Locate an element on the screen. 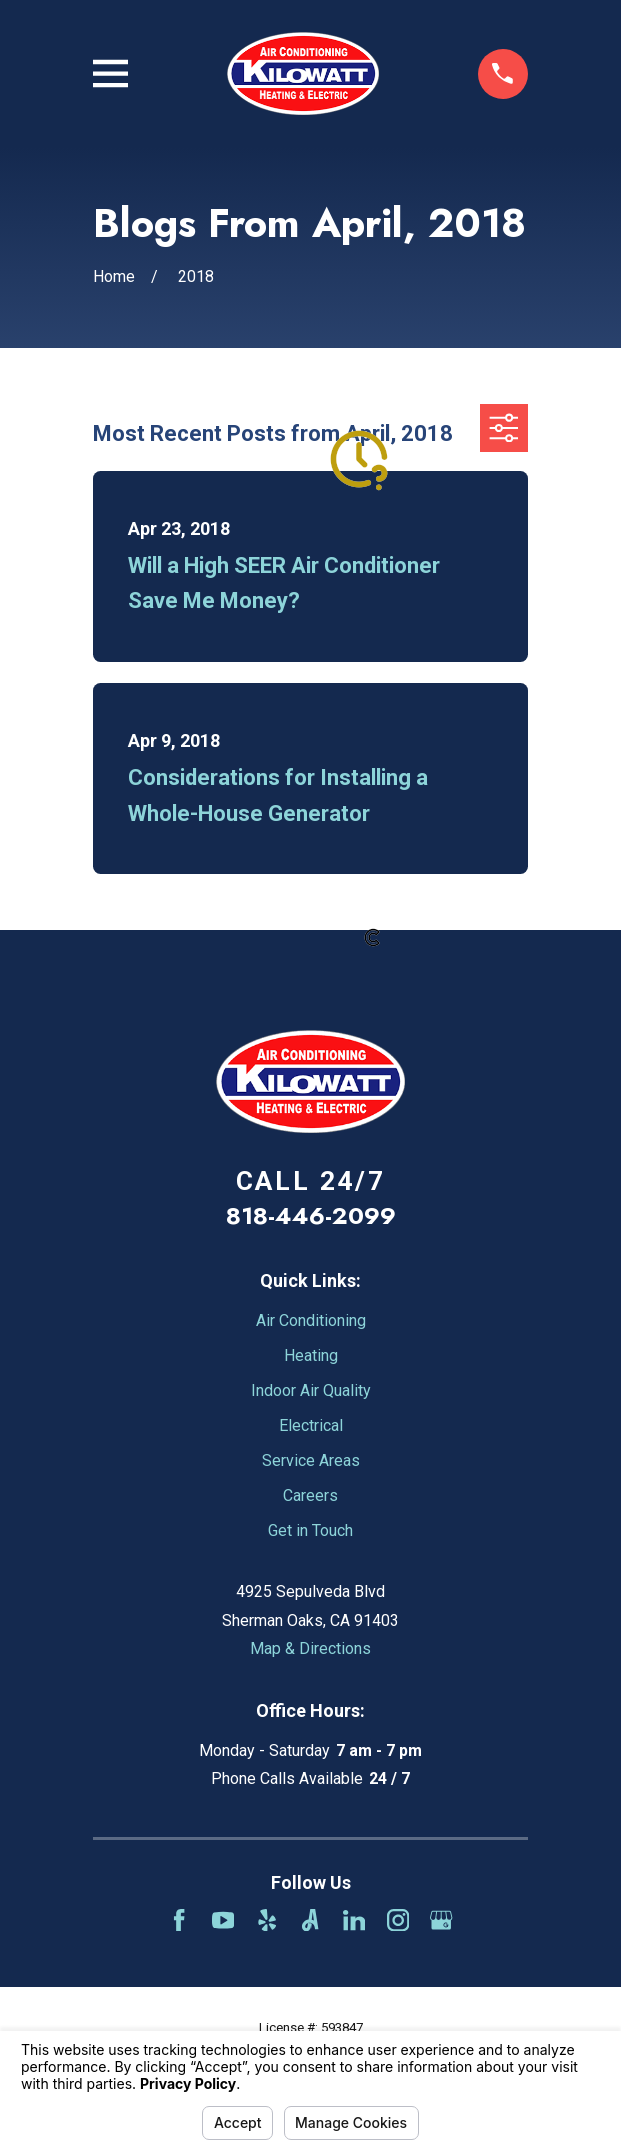 The image size is (621, 2150). link to coinbase account is located at coordinates (372, 937).